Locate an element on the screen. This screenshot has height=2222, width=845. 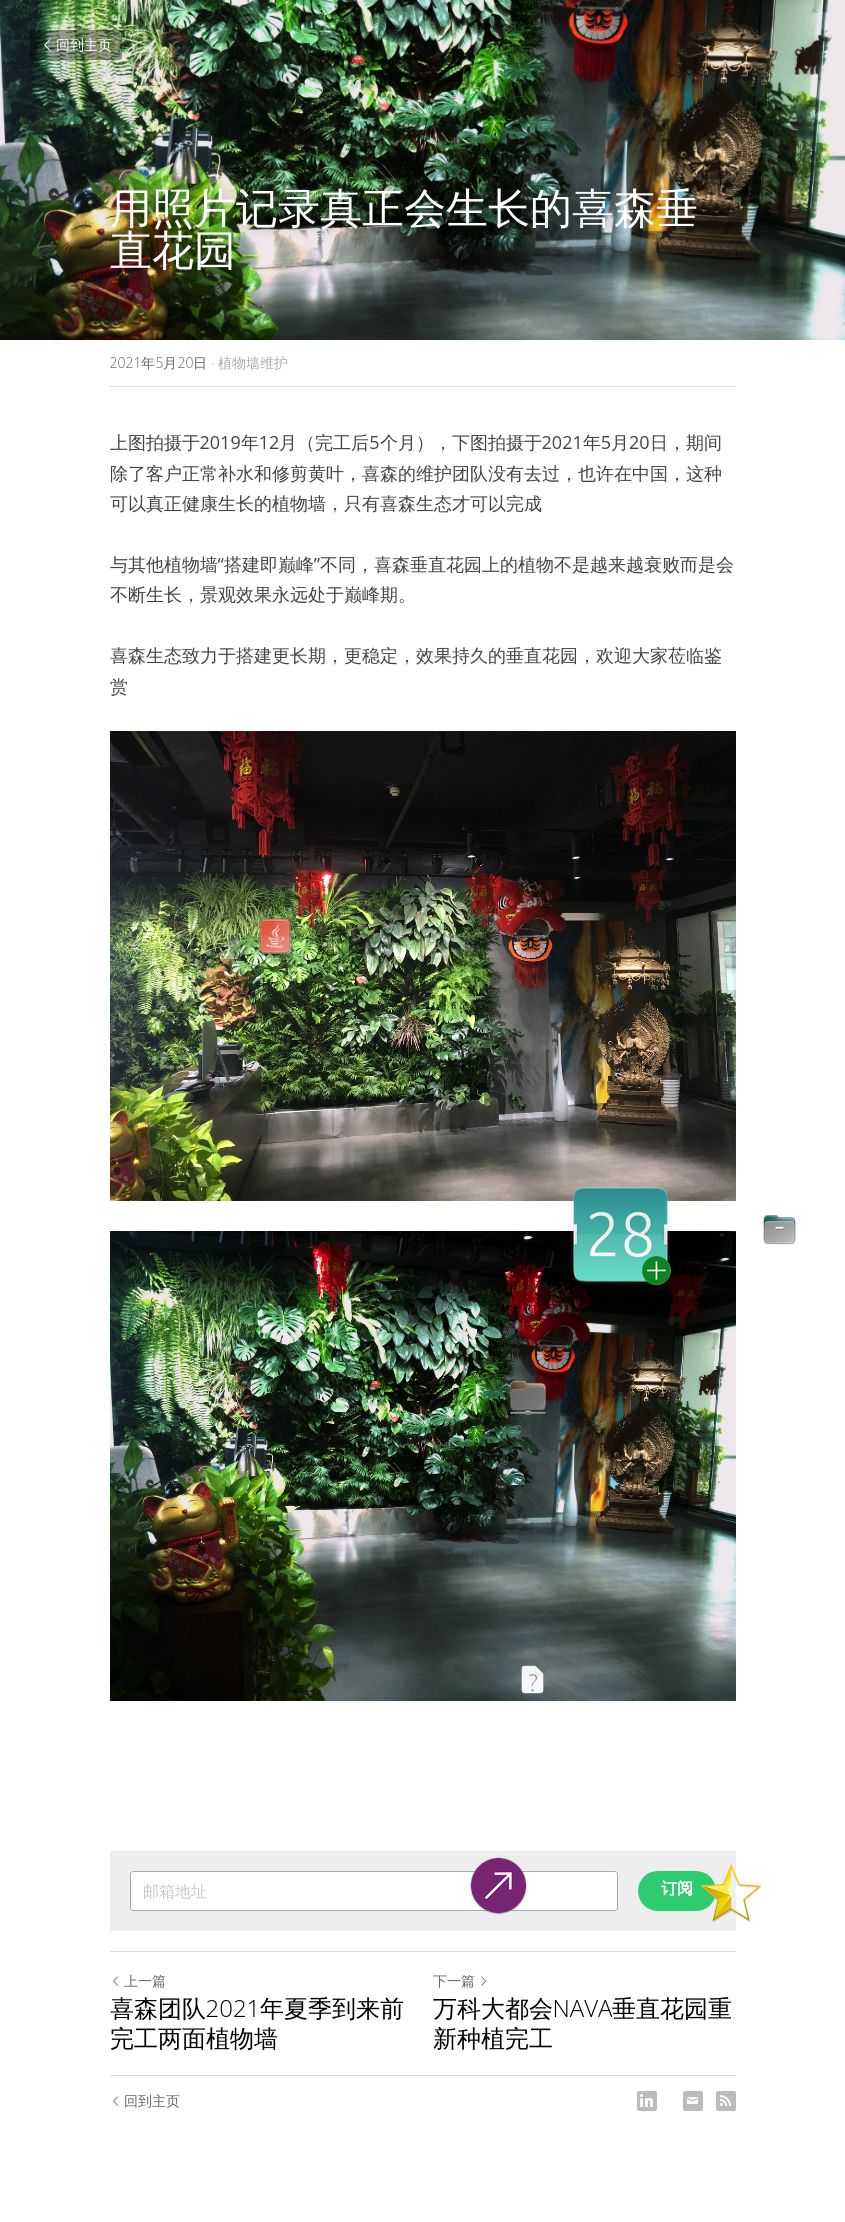
indicates a partial or half rating is located at coordinates (731, 1895).